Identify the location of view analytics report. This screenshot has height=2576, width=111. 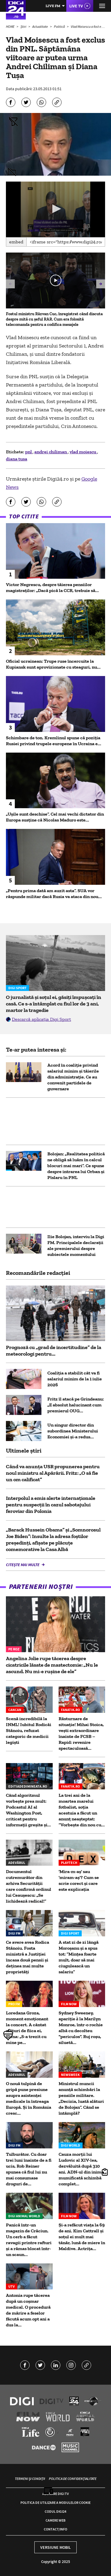
(105, 2172).